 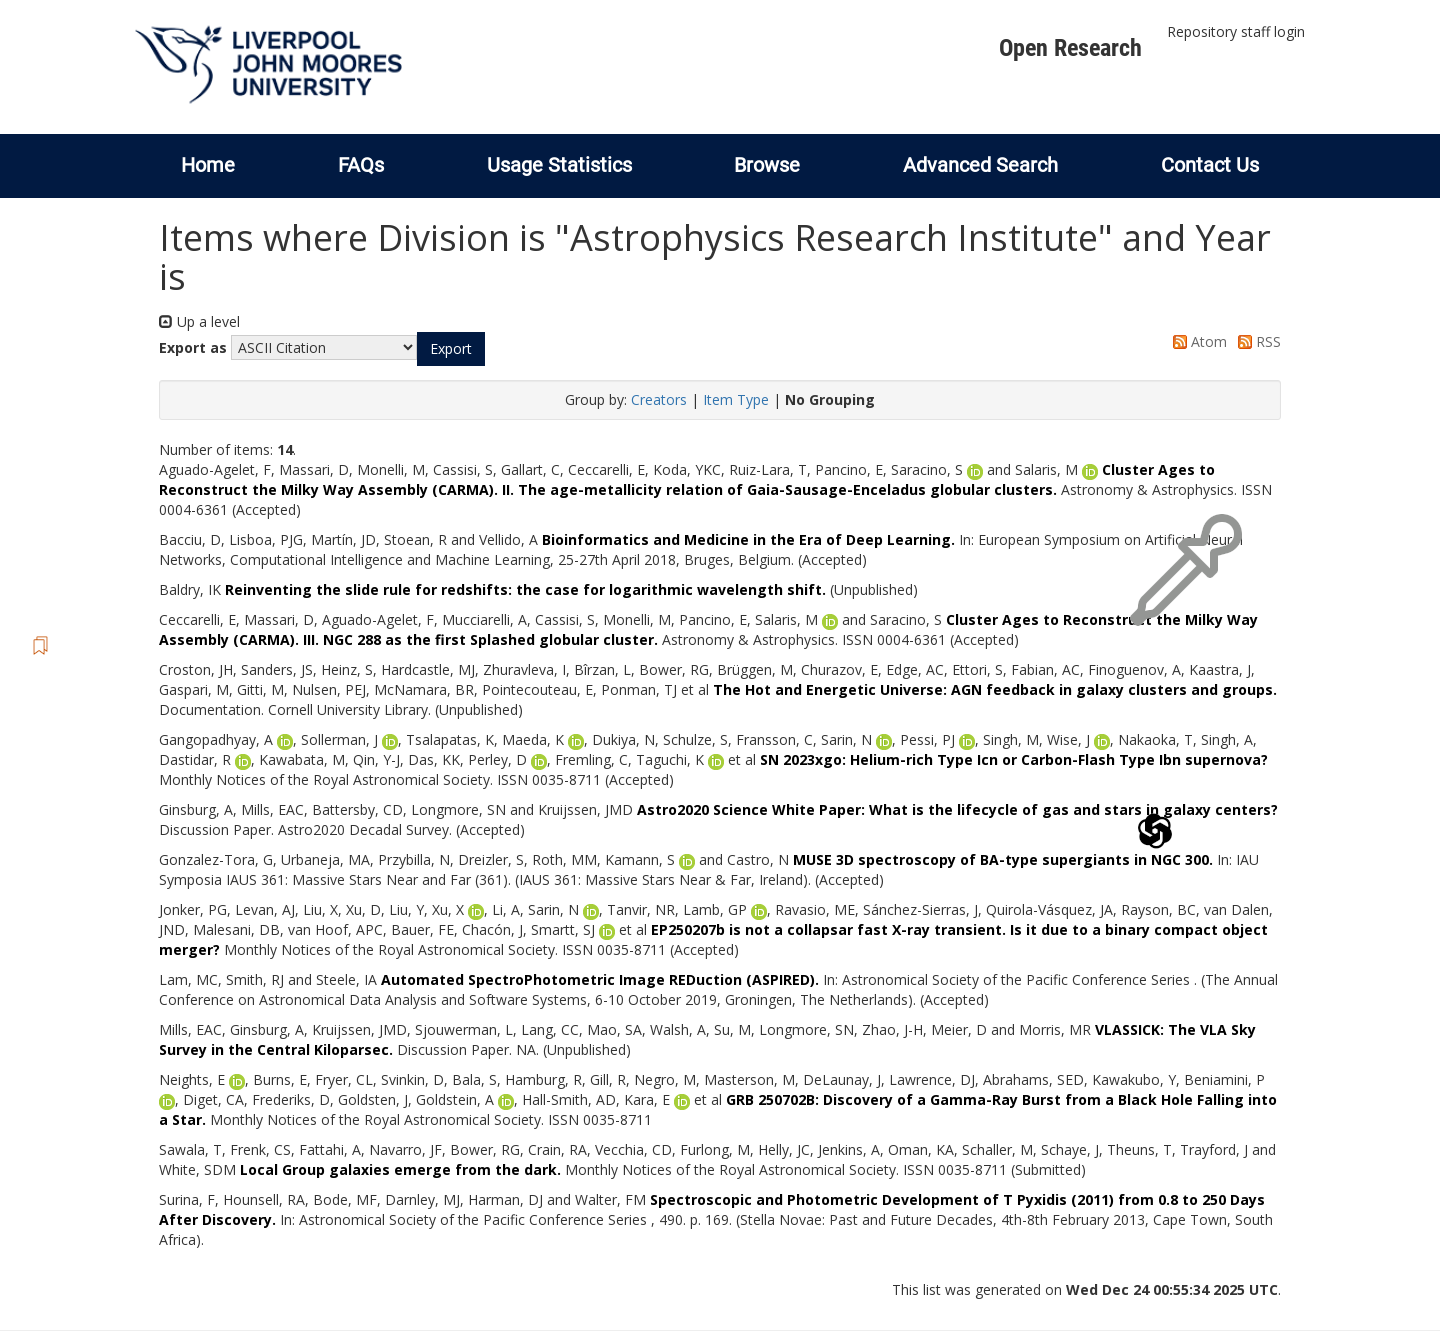 I want to click on select a color from the canvas, so click(x=1186, y=570).